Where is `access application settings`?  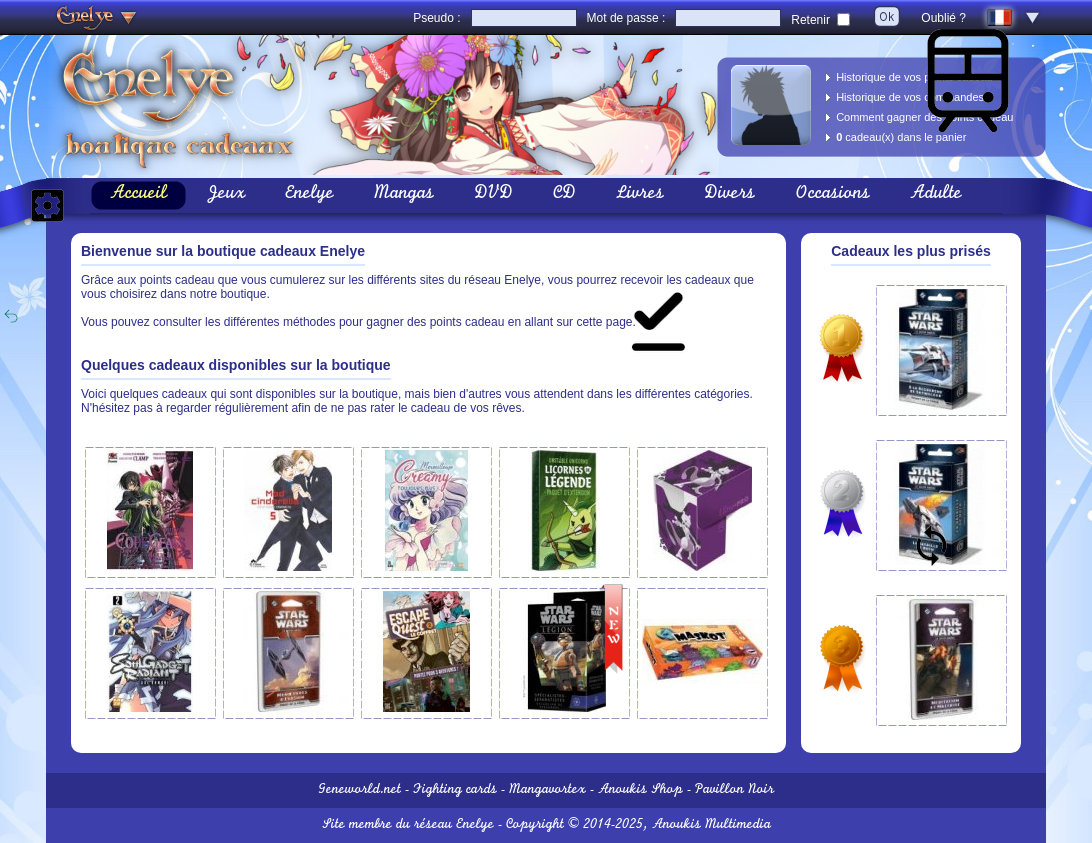
access application settings is located at coordinates (47, 205).